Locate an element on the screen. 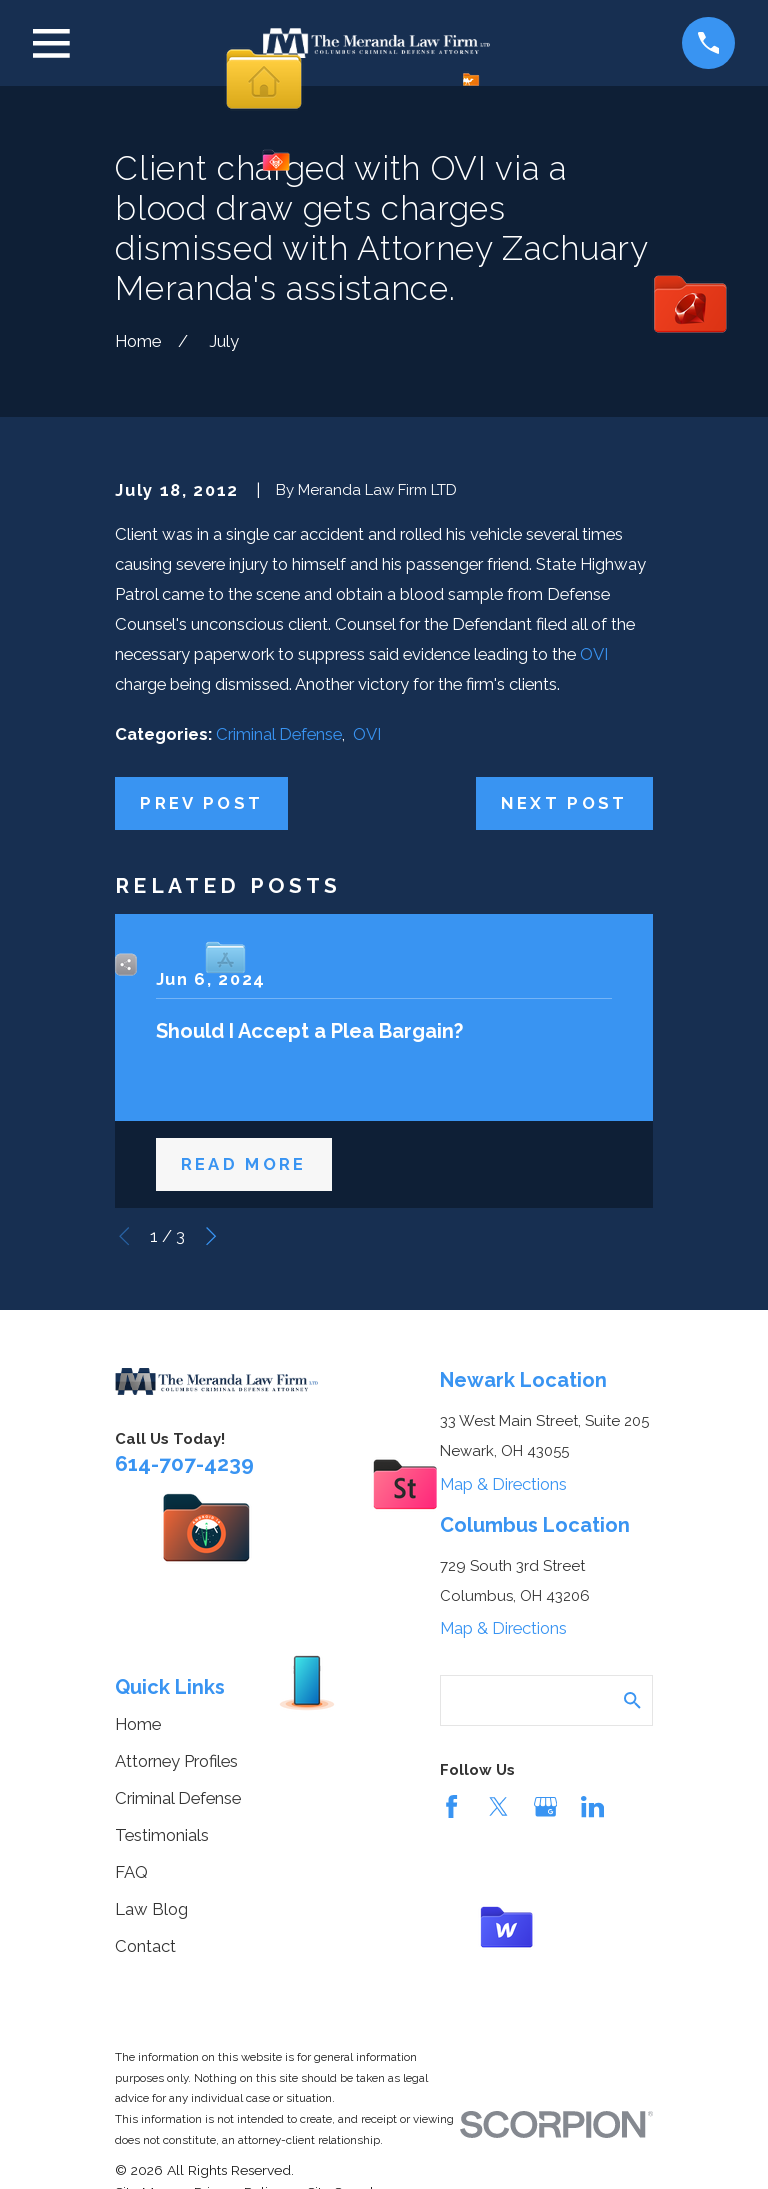  open HP Omen gaming software folder is located at coordinates (276, 161).